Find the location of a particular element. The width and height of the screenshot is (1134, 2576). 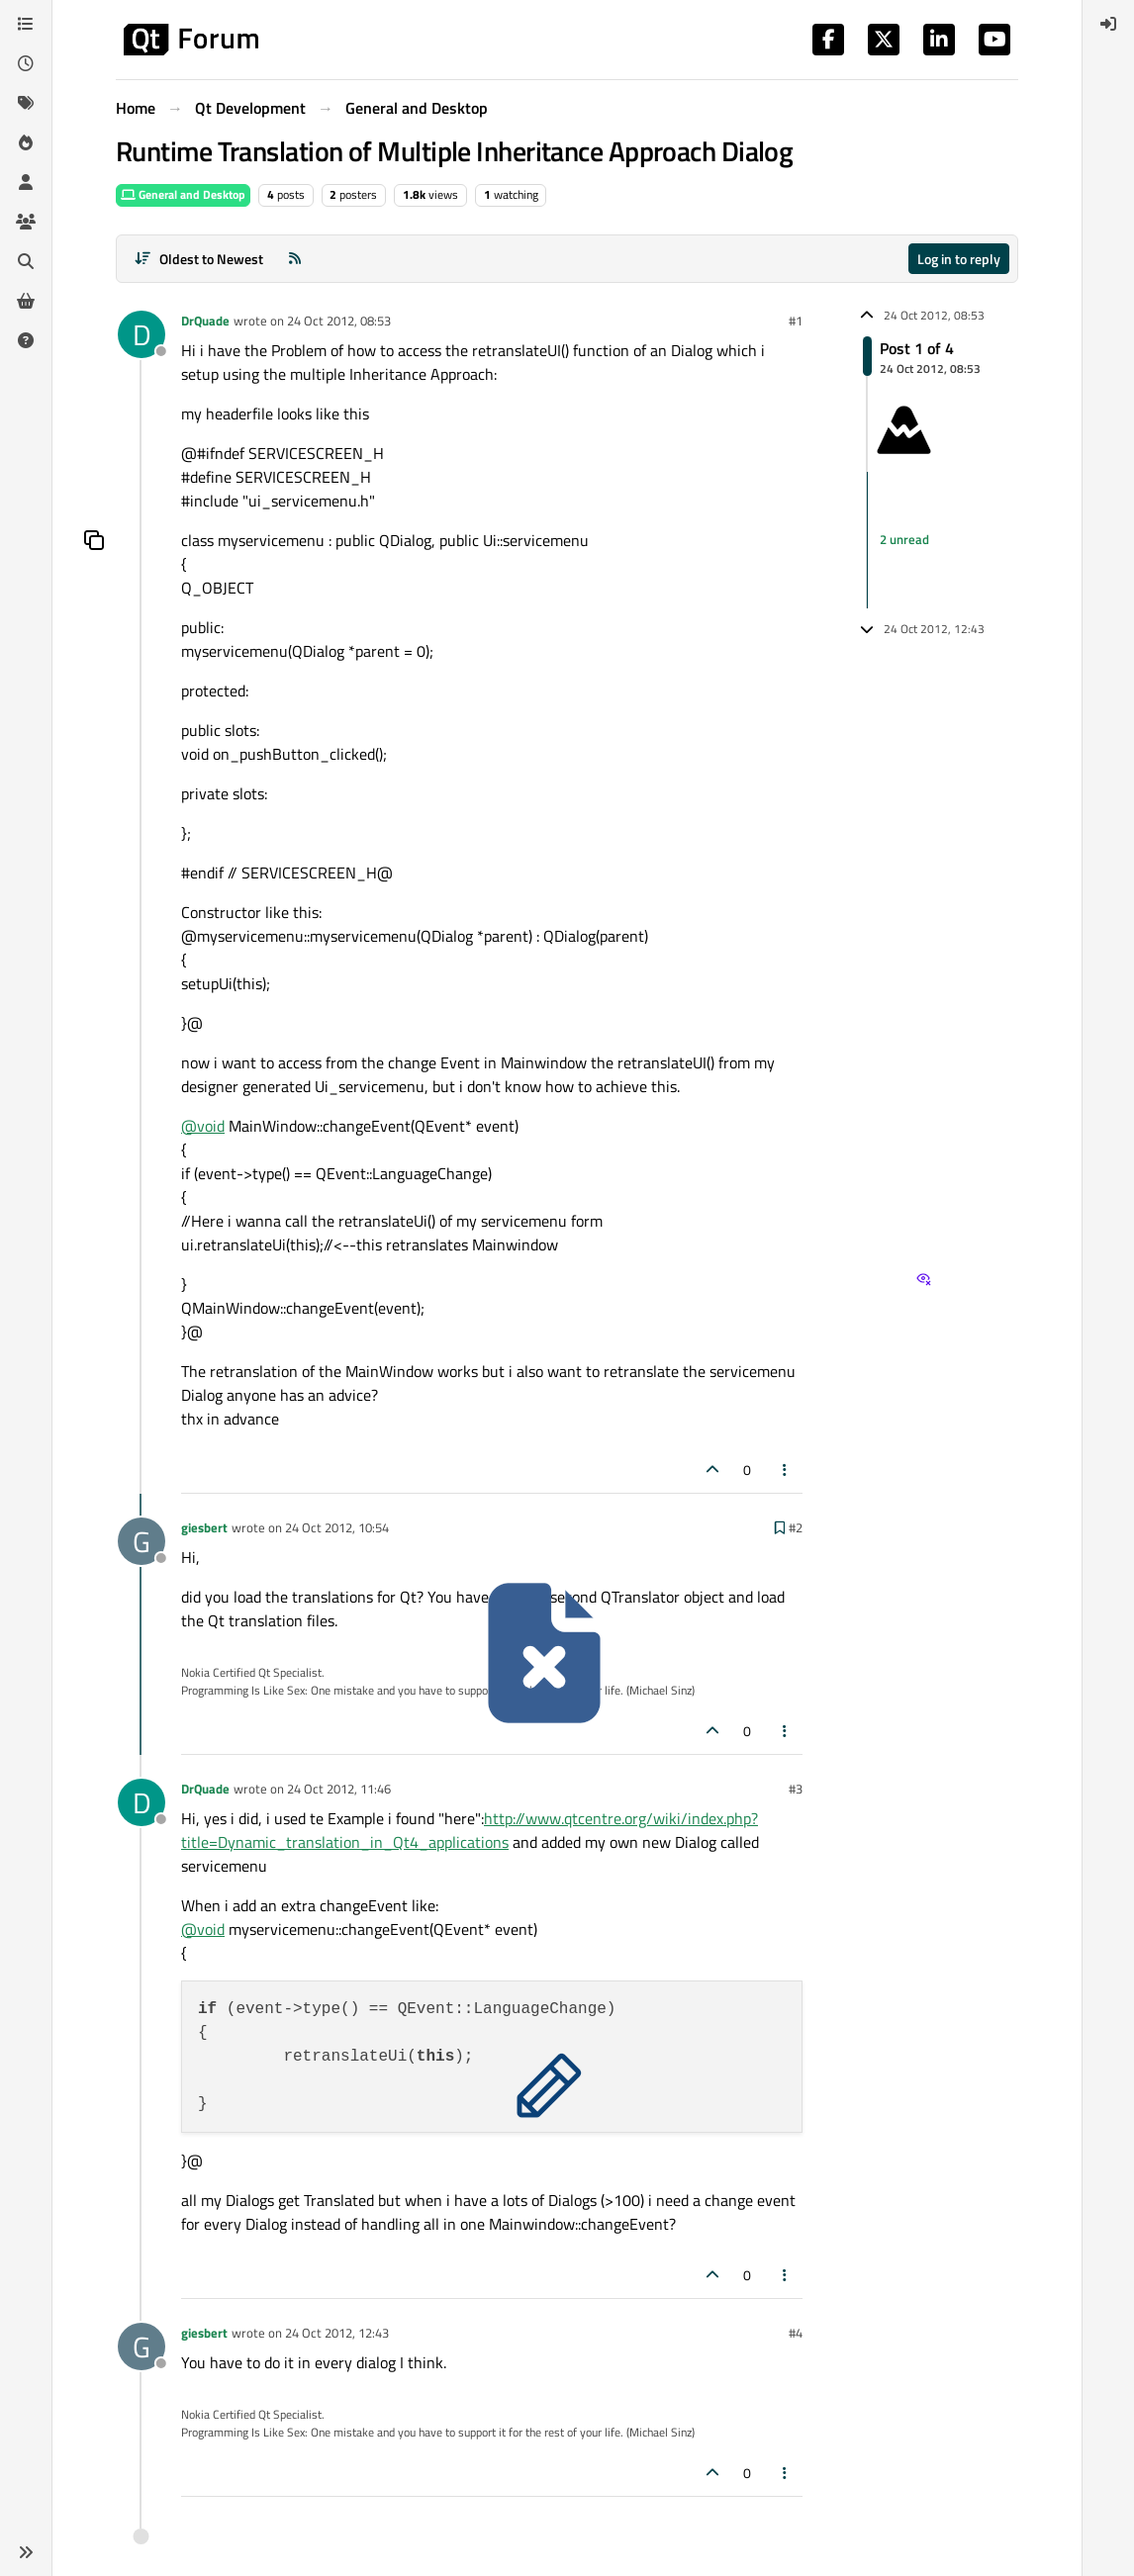

copy to clipboard is located at coordinates (94, 540).